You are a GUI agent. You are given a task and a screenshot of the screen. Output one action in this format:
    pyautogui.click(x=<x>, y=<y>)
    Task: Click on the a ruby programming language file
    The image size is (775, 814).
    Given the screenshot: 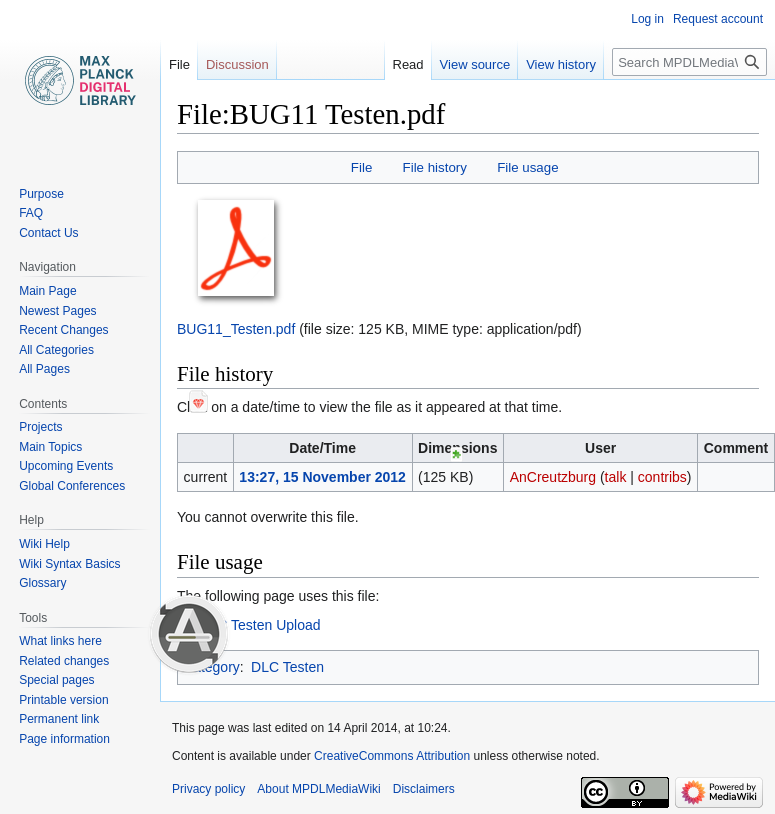 What is the action you would take?
    pyautogui.click(x=198, y=401)
    